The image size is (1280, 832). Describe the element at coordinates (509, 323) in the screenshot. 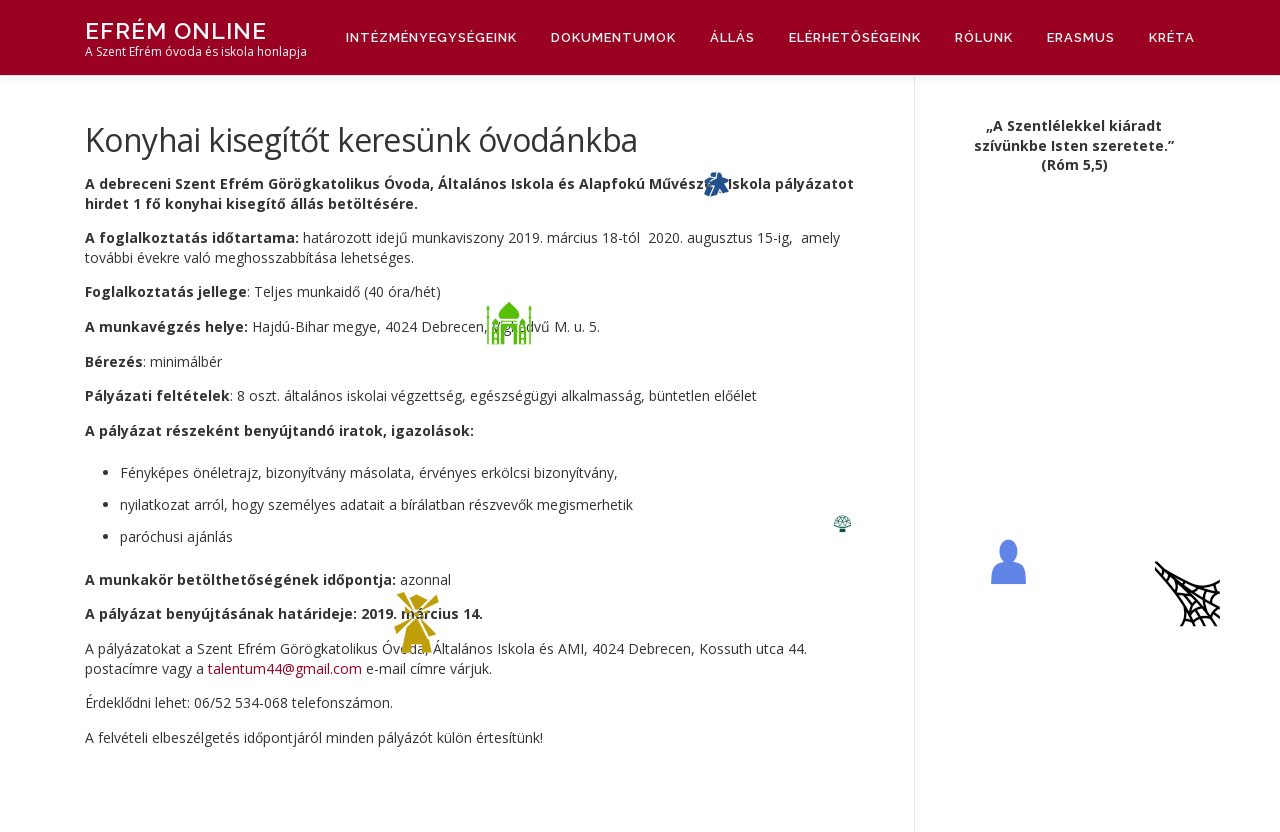

I see `view indian palace or taj mahal landmark` at that location.